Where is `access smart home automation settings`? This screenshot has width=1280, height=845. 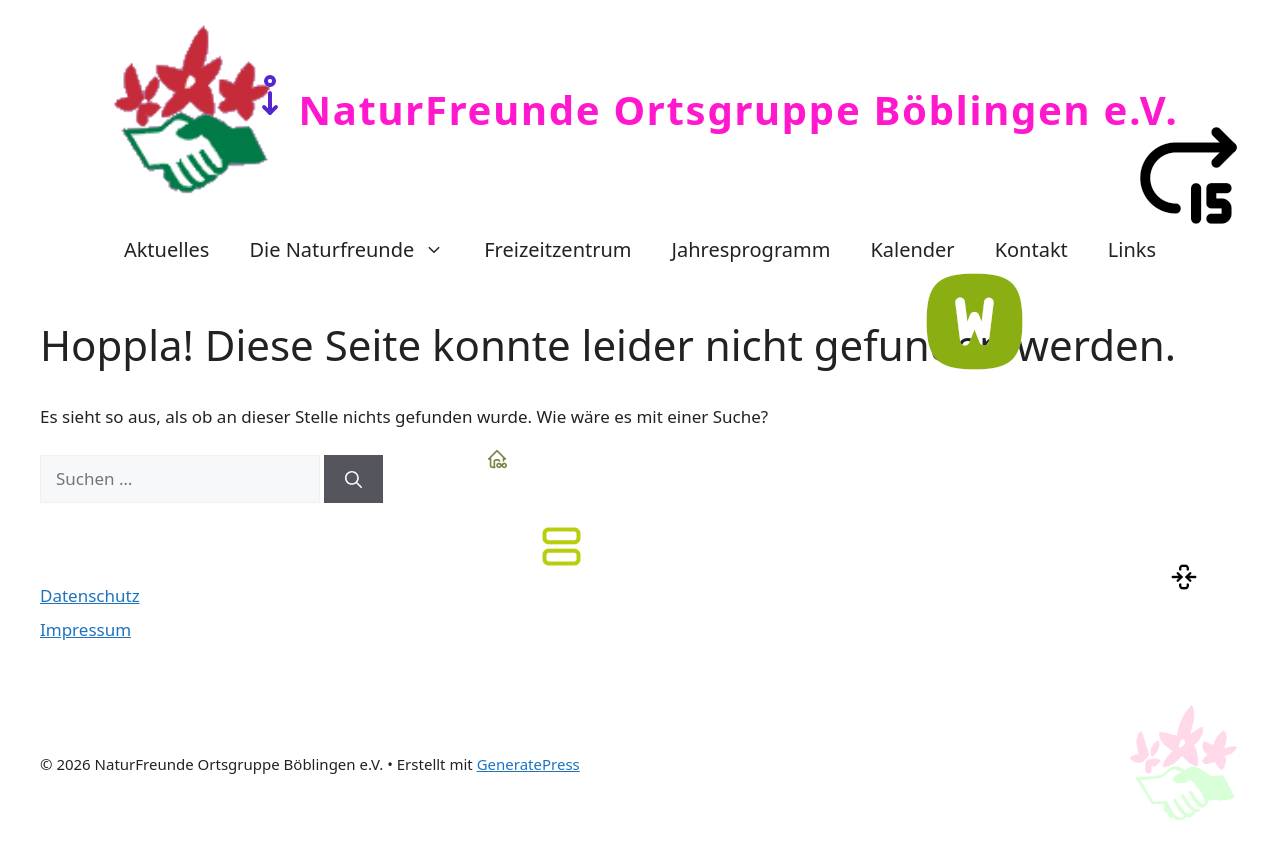 access smart home automation settings is located at coordinates (497, 459).